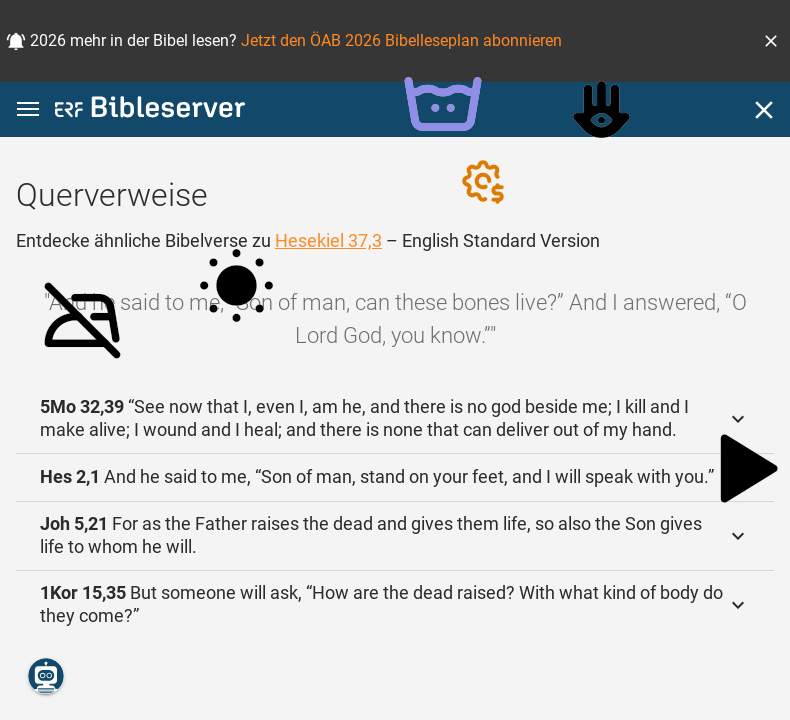 This screenshot has width=790, height=720. What do you see at coordinates (443, 104) in the screenshot?
I see `wash at low temperature setting` at bounding box center [443, 104].